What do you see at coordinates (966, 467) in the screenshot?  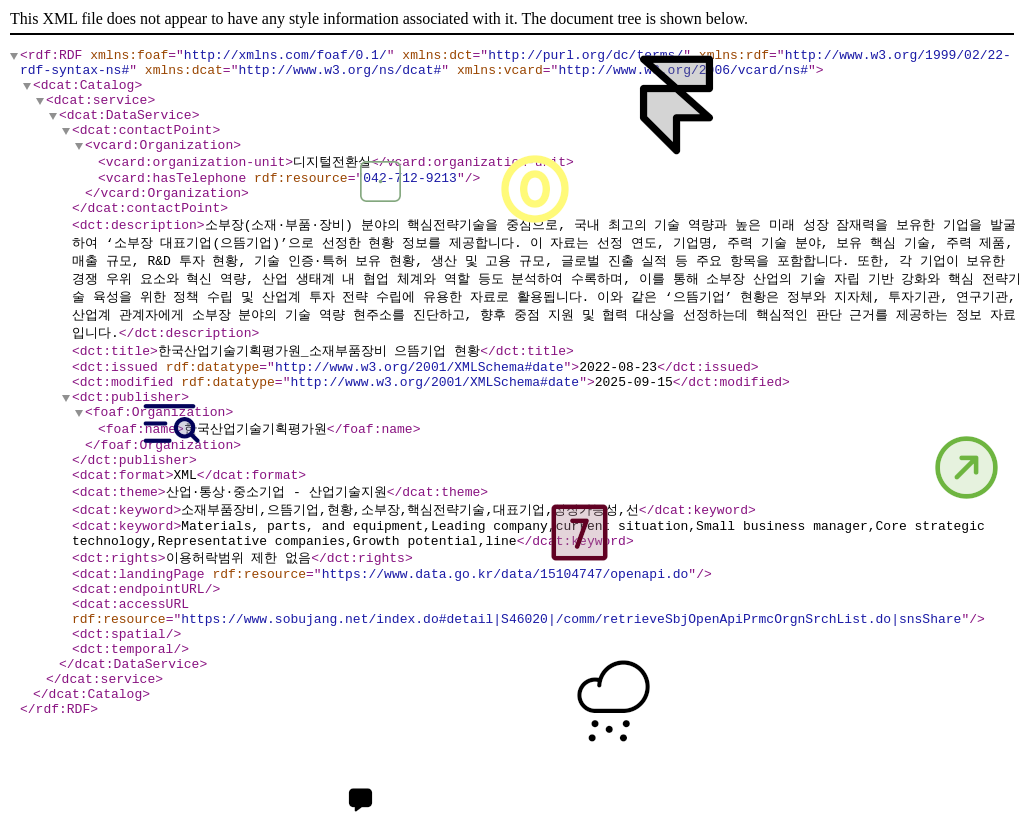 I see `open link in new tab or external window` at bounding box center [966, 467].